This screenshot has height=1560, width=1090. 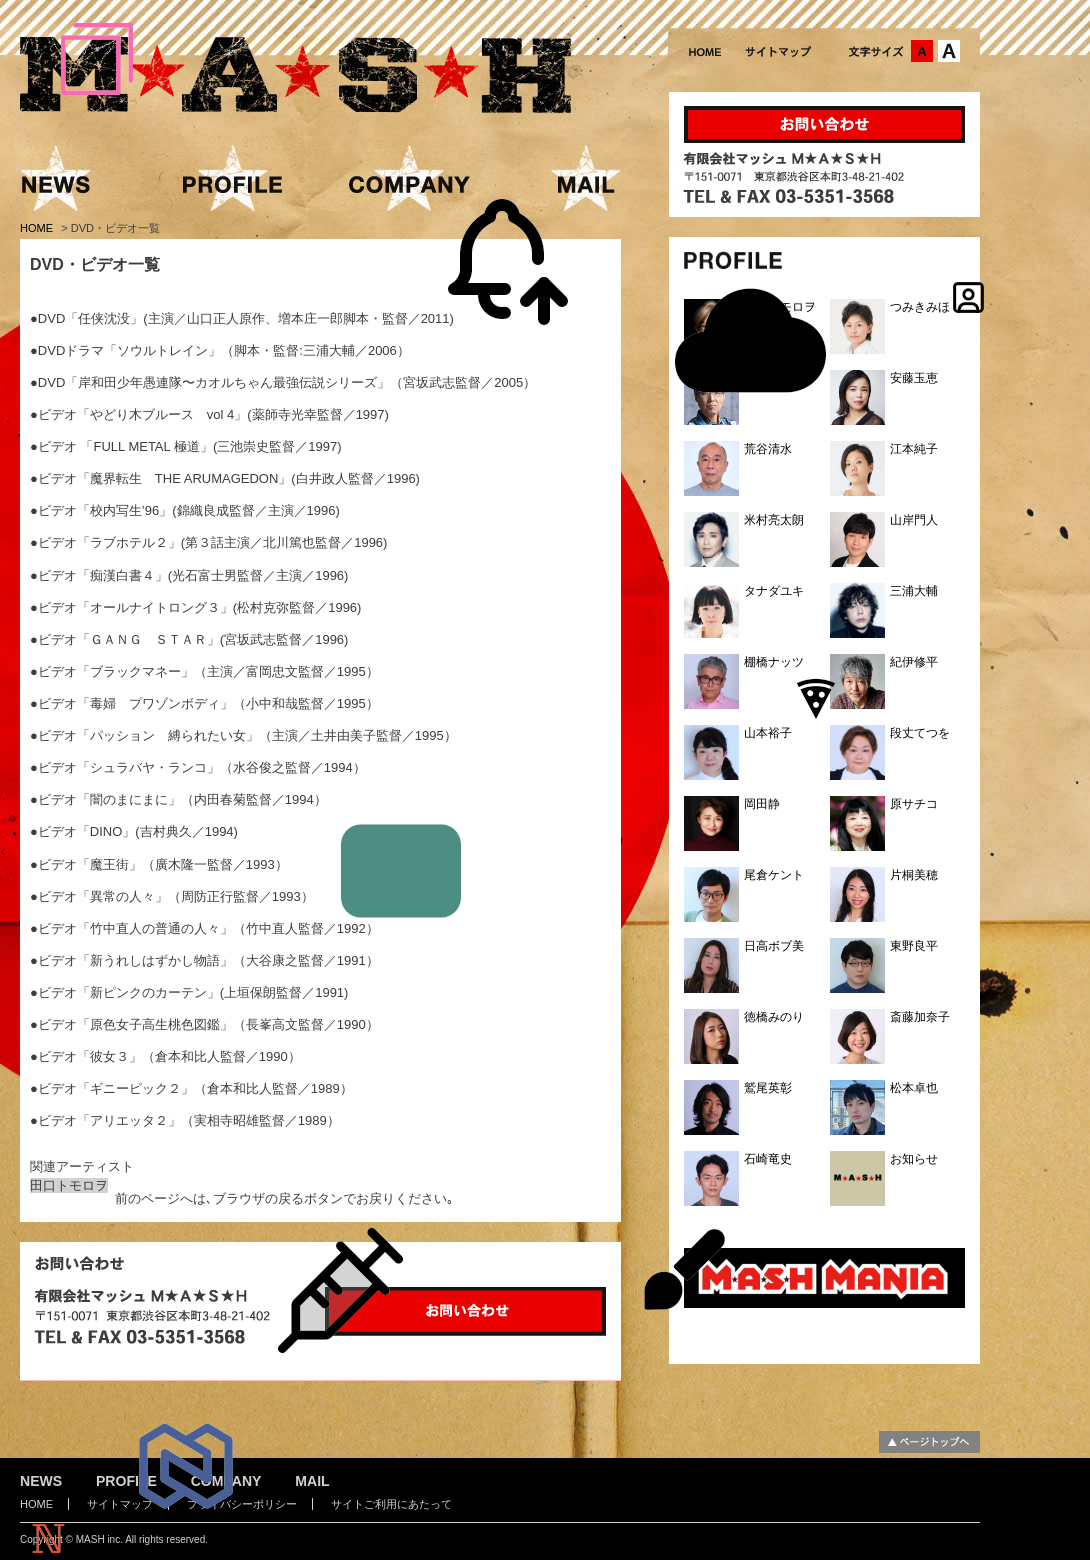 What do you see at coordinates (502, 259) in the screenshot?
I see `upload or export notification settings` at bounding box center [502, 259].